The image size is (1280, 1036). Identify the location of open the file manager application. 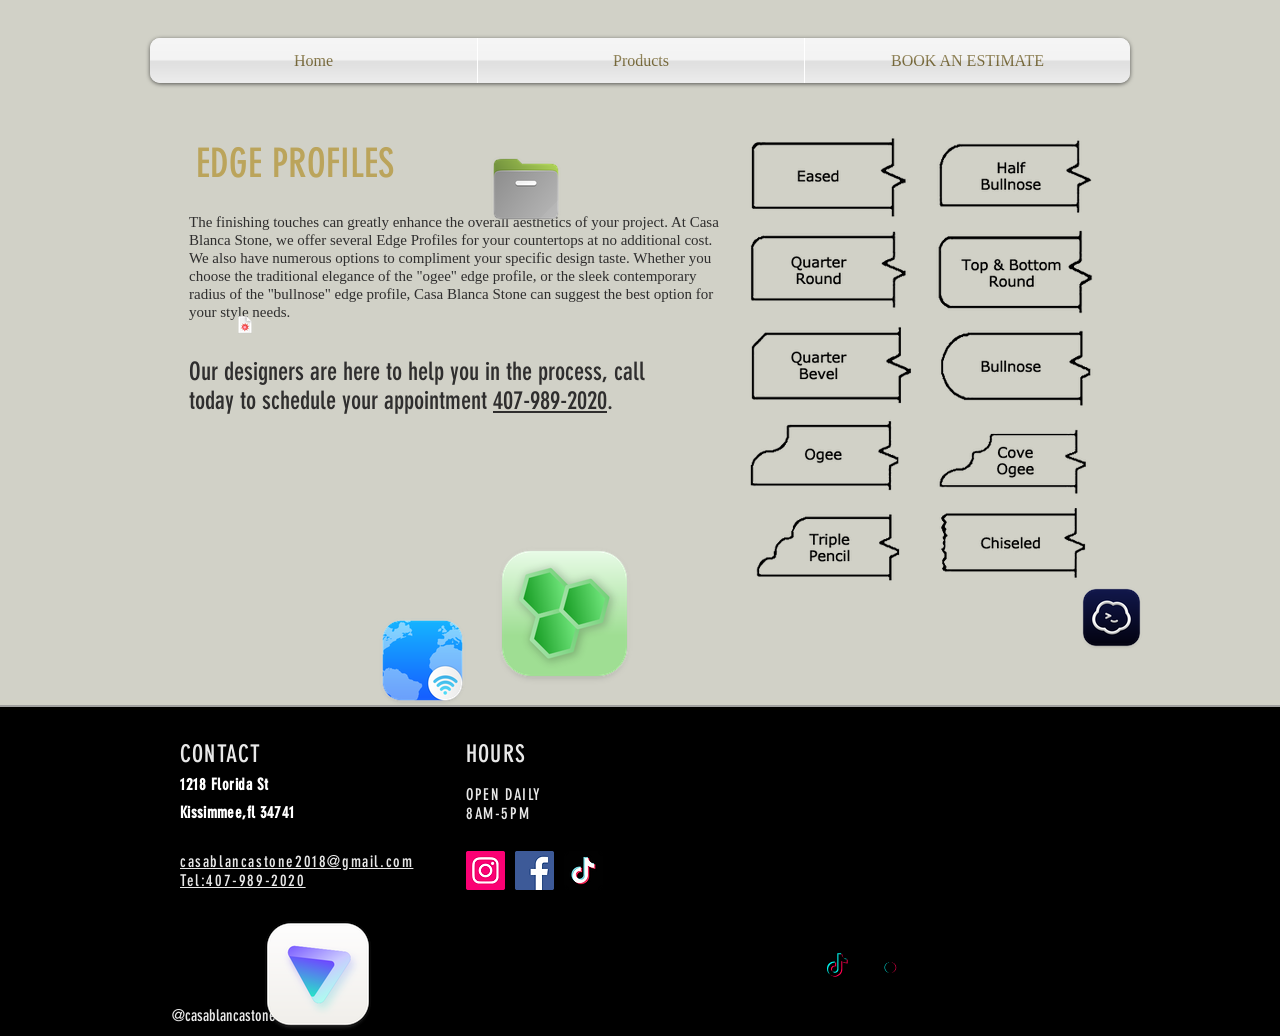
(526, 189).